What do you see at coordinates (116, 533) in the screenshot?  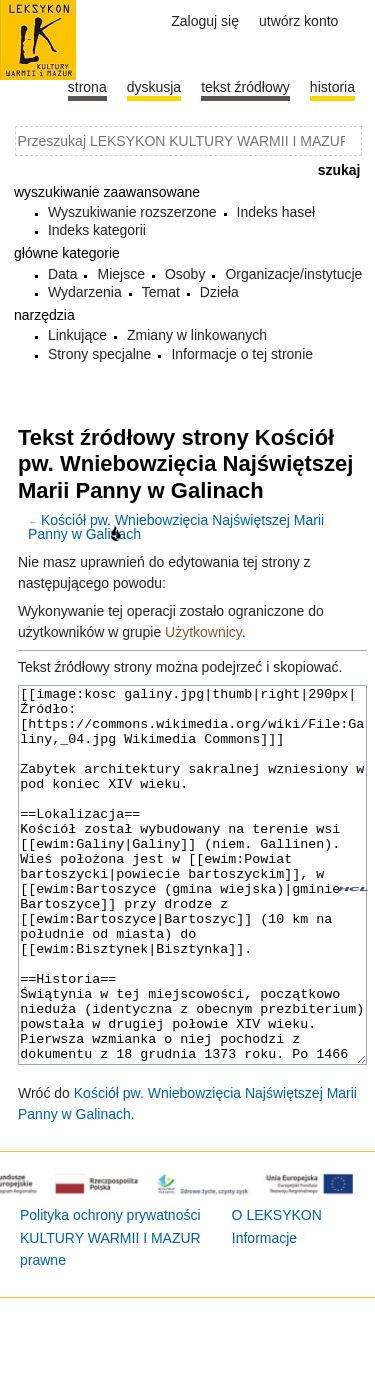 I see `backblaze cloud backup service logo` at bounding box center [116, 533].